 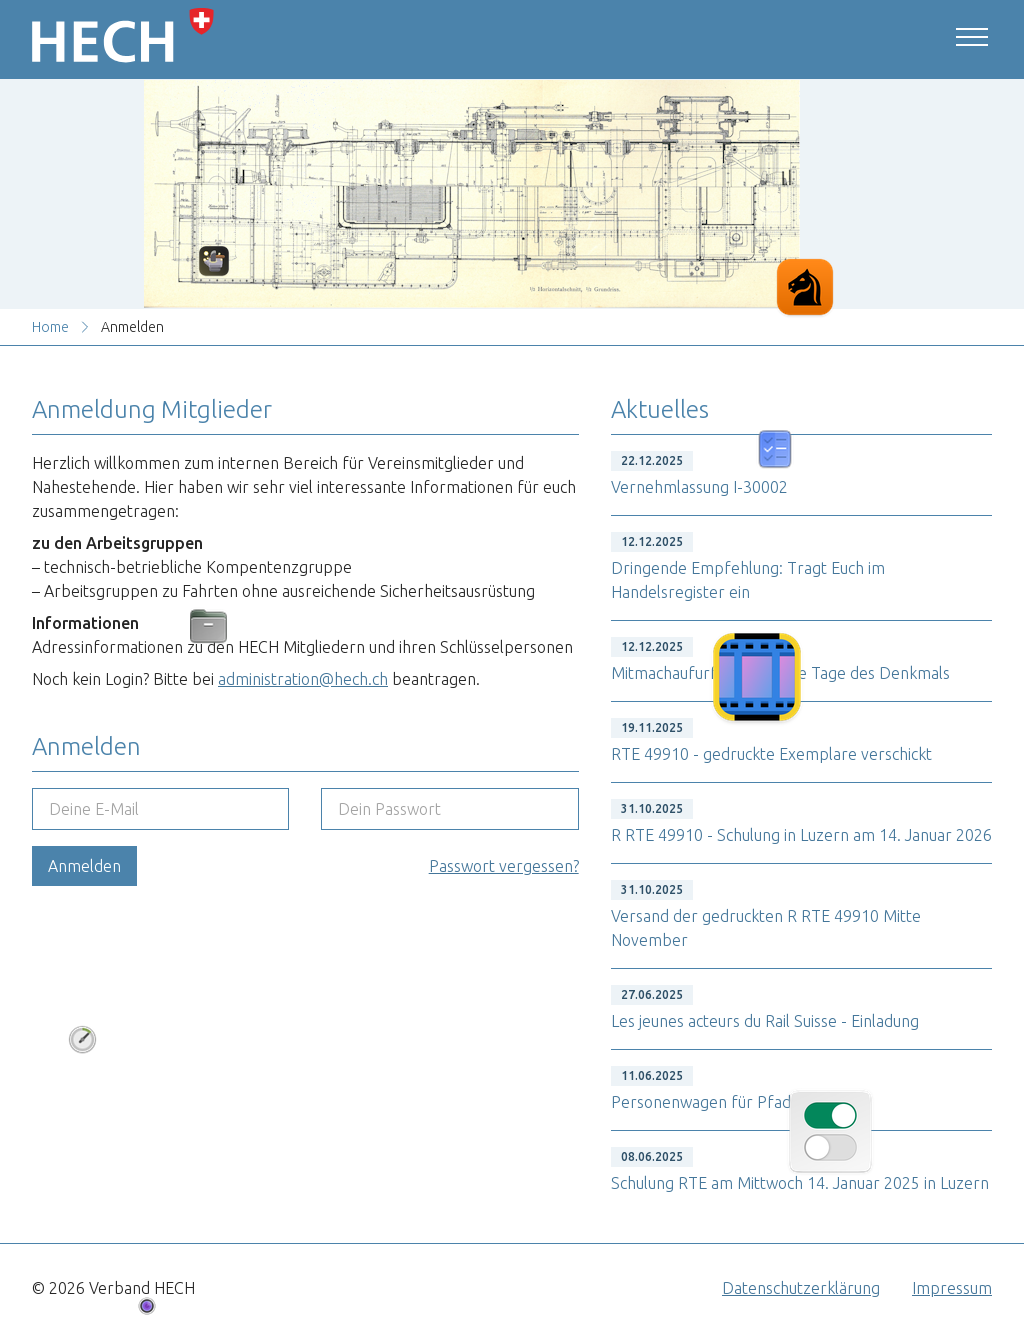 I want to click on open sysprof system profiler, so click(x=82, y=1039).